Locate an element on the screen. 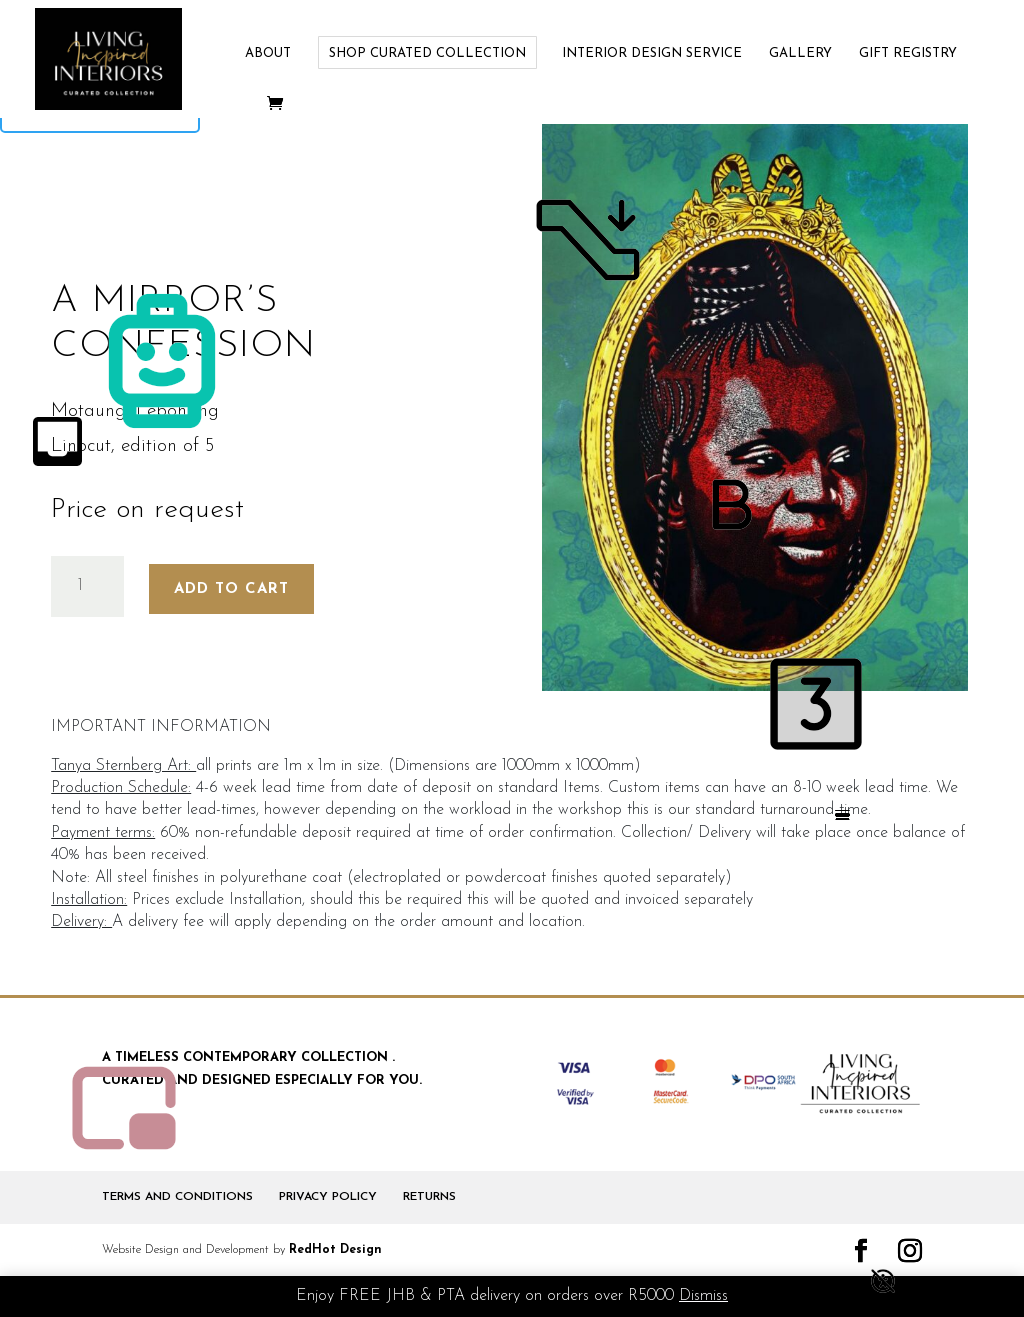  lego or block-style avatar icon is located at coordinates (162, 361).